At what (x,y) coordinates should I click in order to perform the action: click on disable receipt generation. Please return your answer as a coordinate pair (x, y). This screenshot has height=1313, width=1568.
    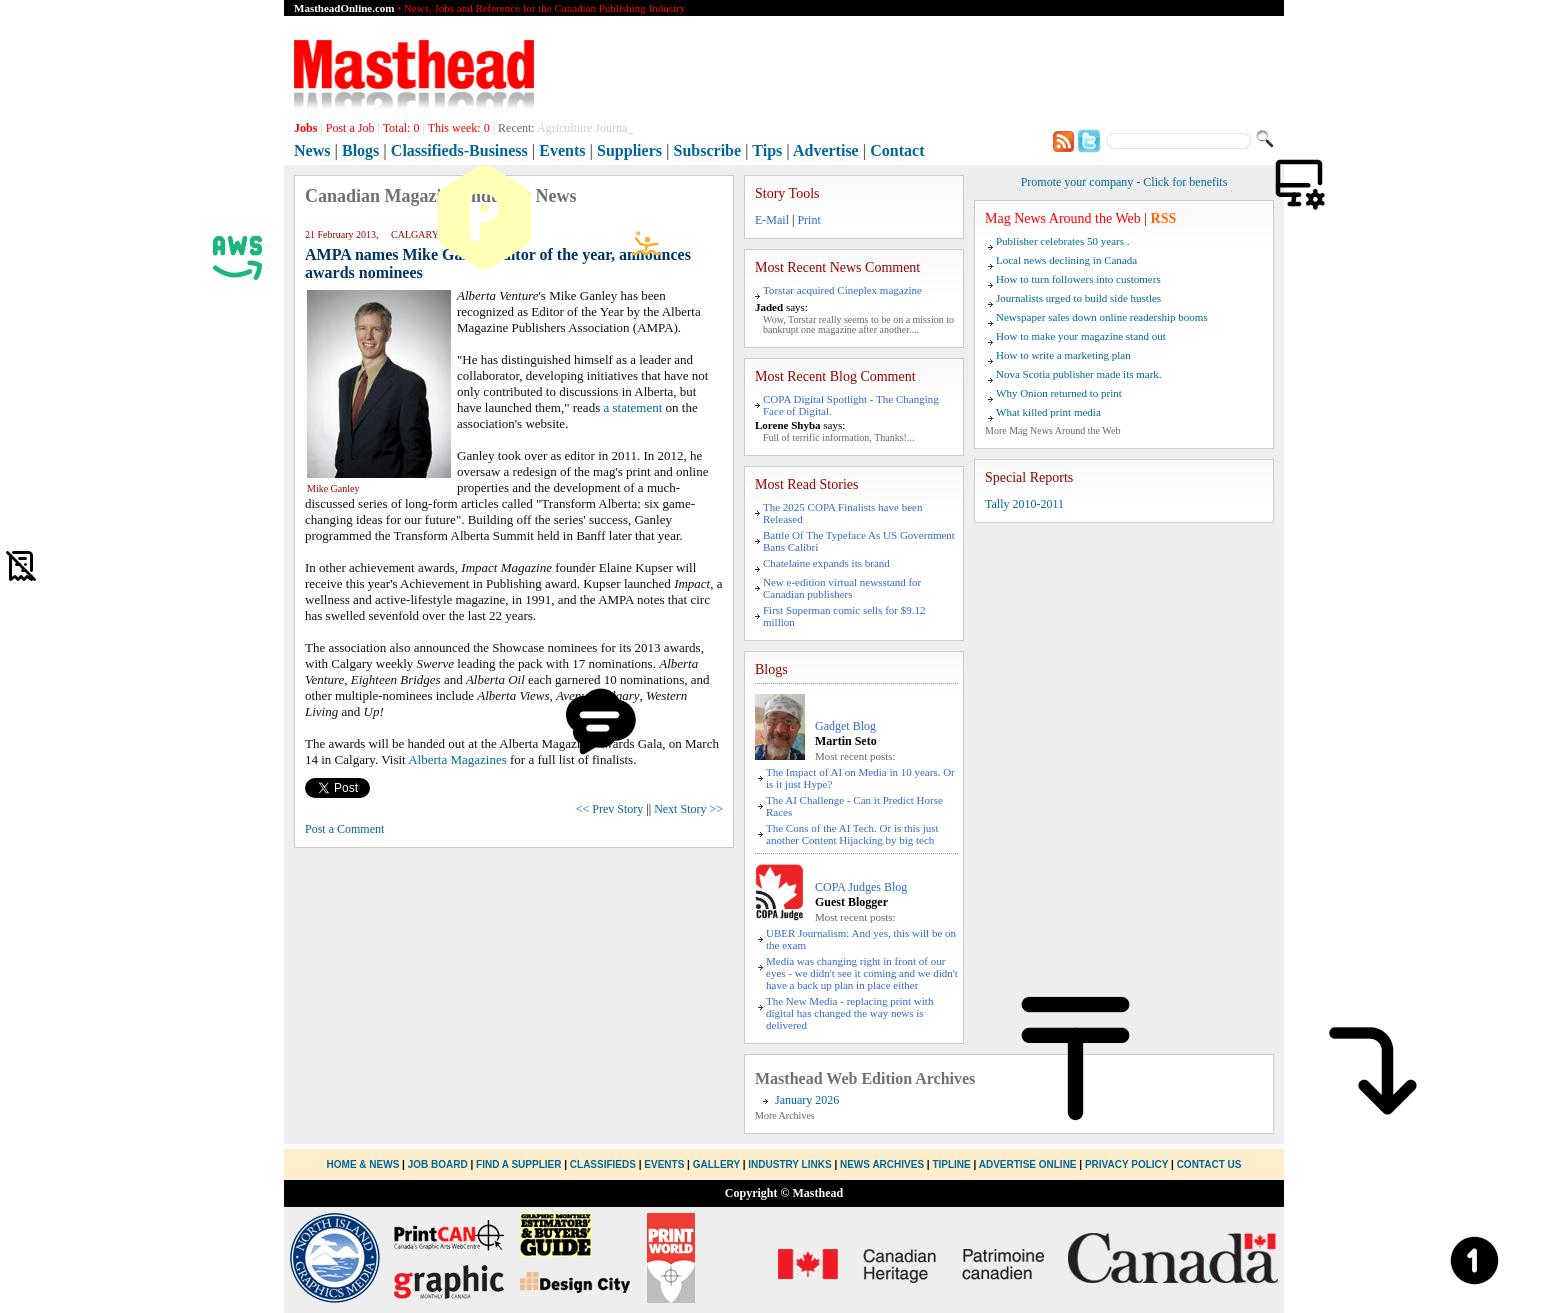
    Looking at the image, I should click on (21, 566).